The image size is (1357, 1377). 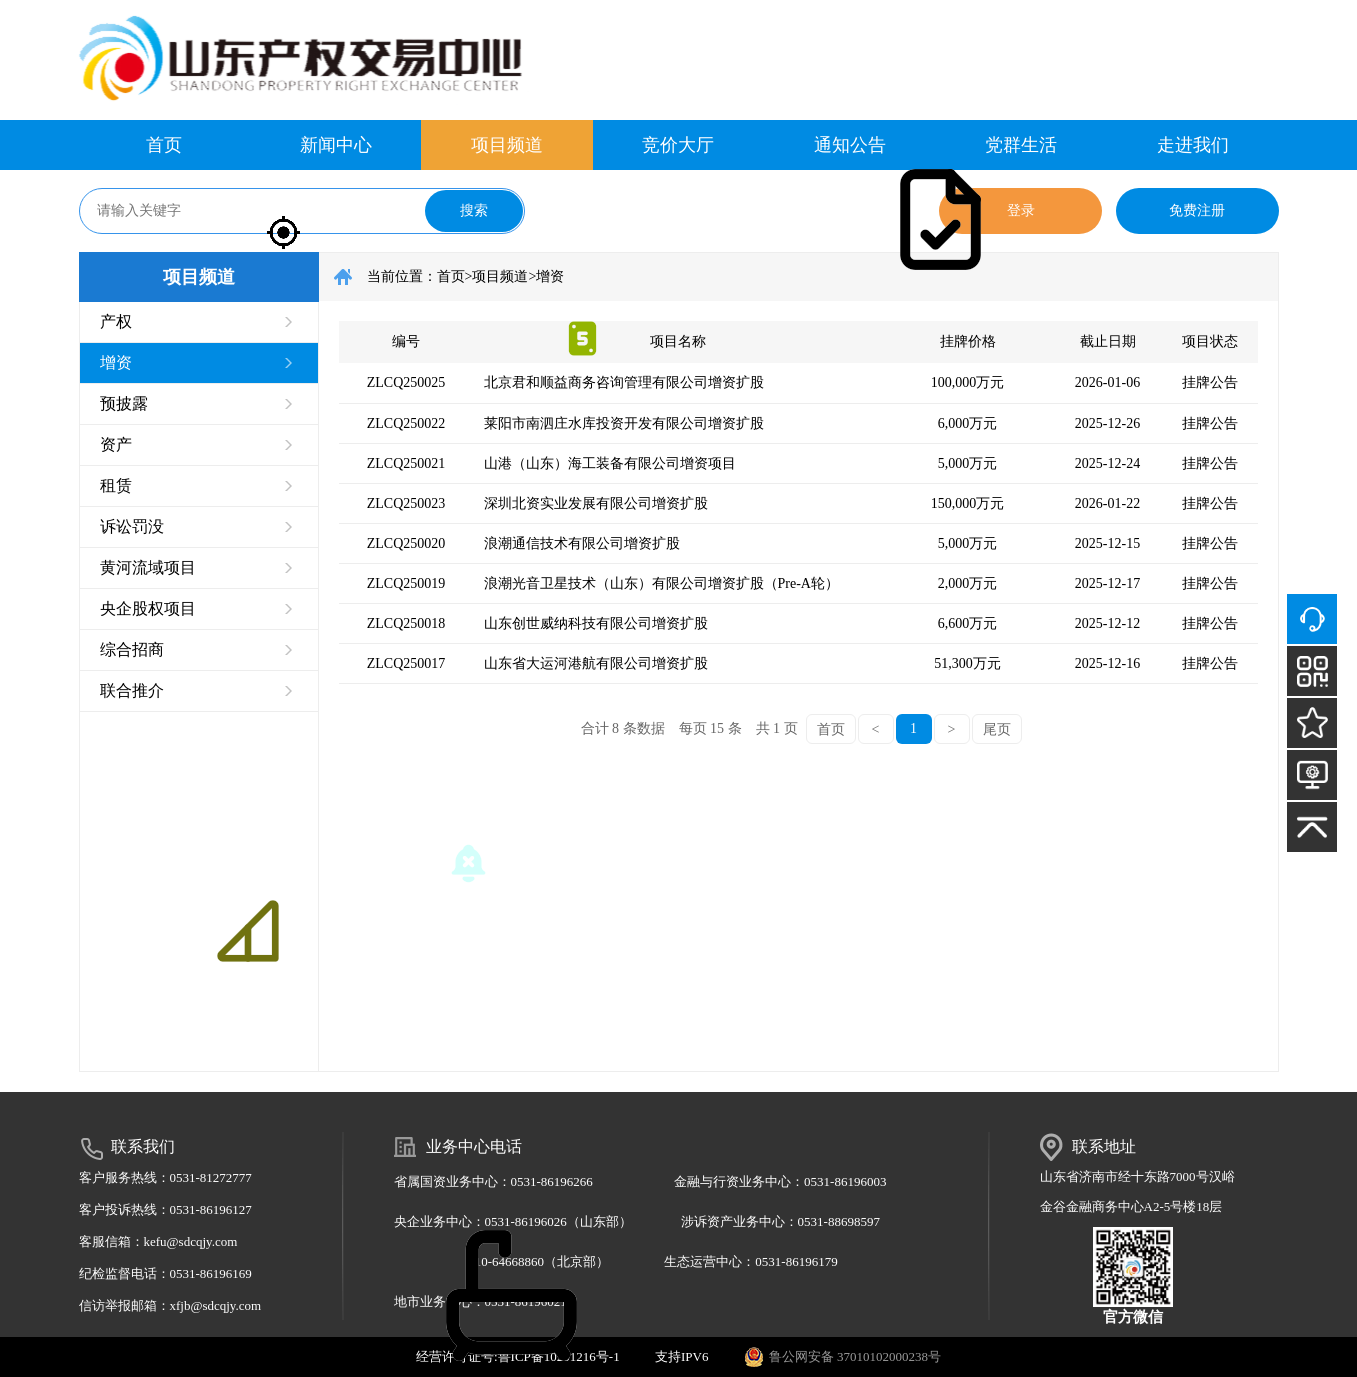 I want to click on center map on your current location, so click(x=283, y=232).